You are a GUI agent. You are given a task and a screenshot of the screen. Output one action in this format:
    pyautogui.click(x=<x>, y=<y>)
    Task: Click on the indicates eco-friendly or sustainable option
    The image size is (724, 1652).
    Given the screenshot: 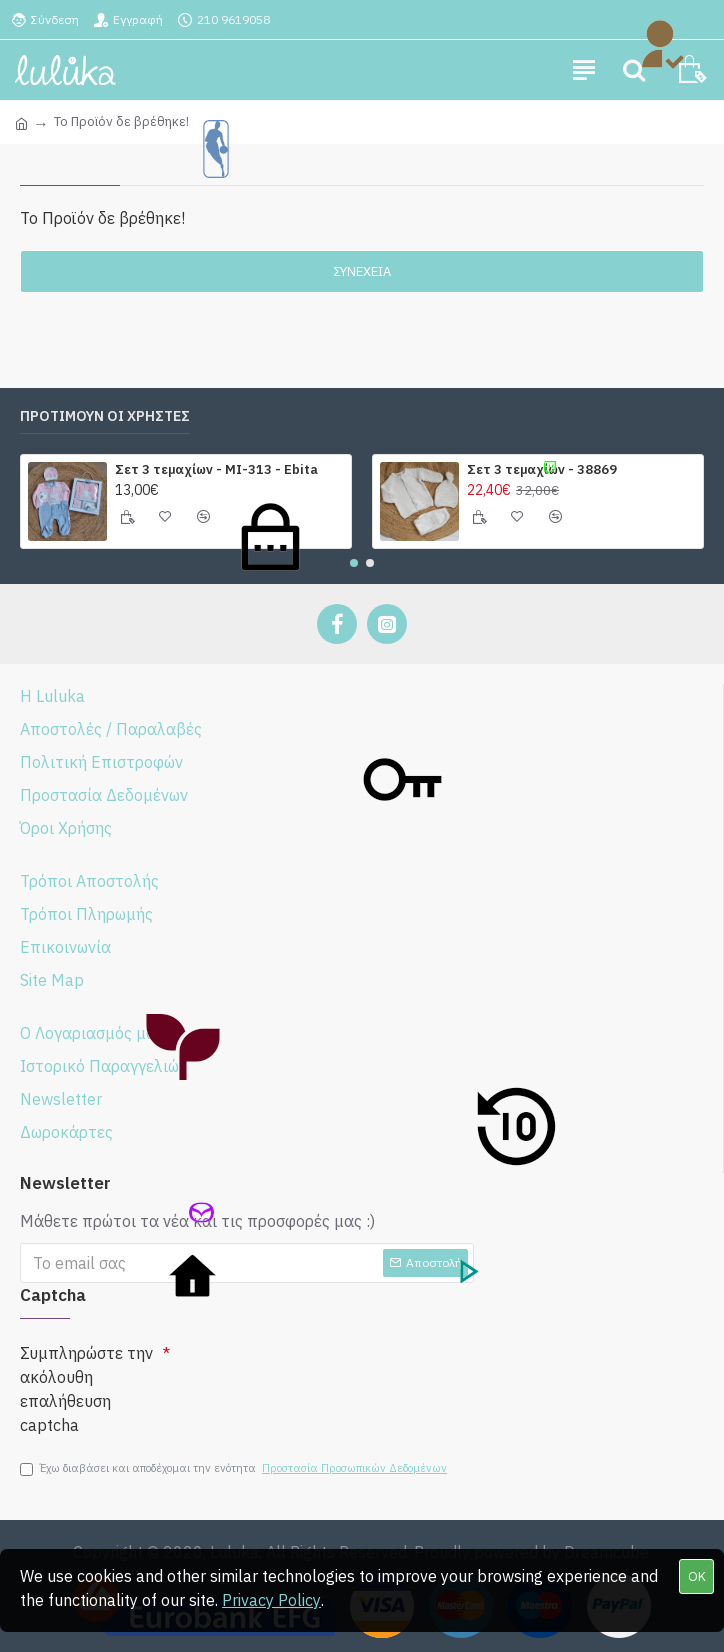 What is the action you would take?
    pyautogui.click(x=183, y=1047)
    